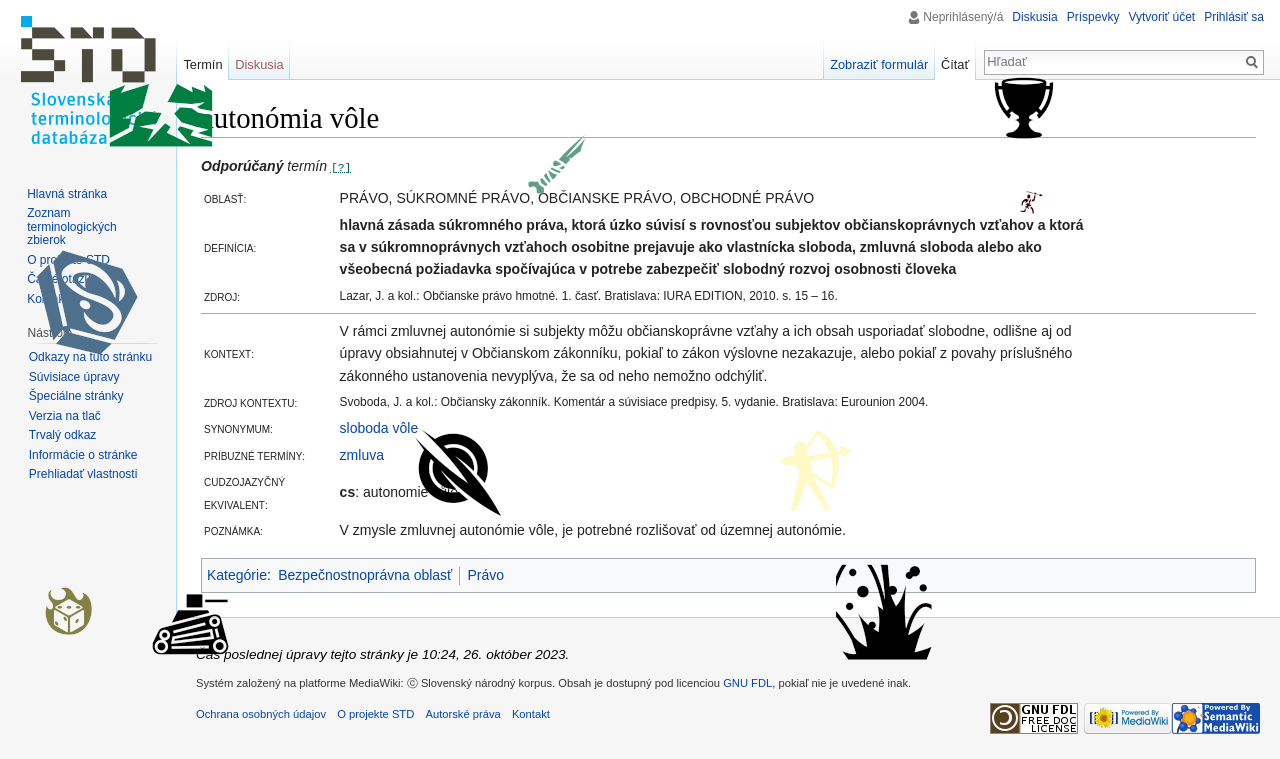  I want to click on view achievements or awards, so click(1024, 108).